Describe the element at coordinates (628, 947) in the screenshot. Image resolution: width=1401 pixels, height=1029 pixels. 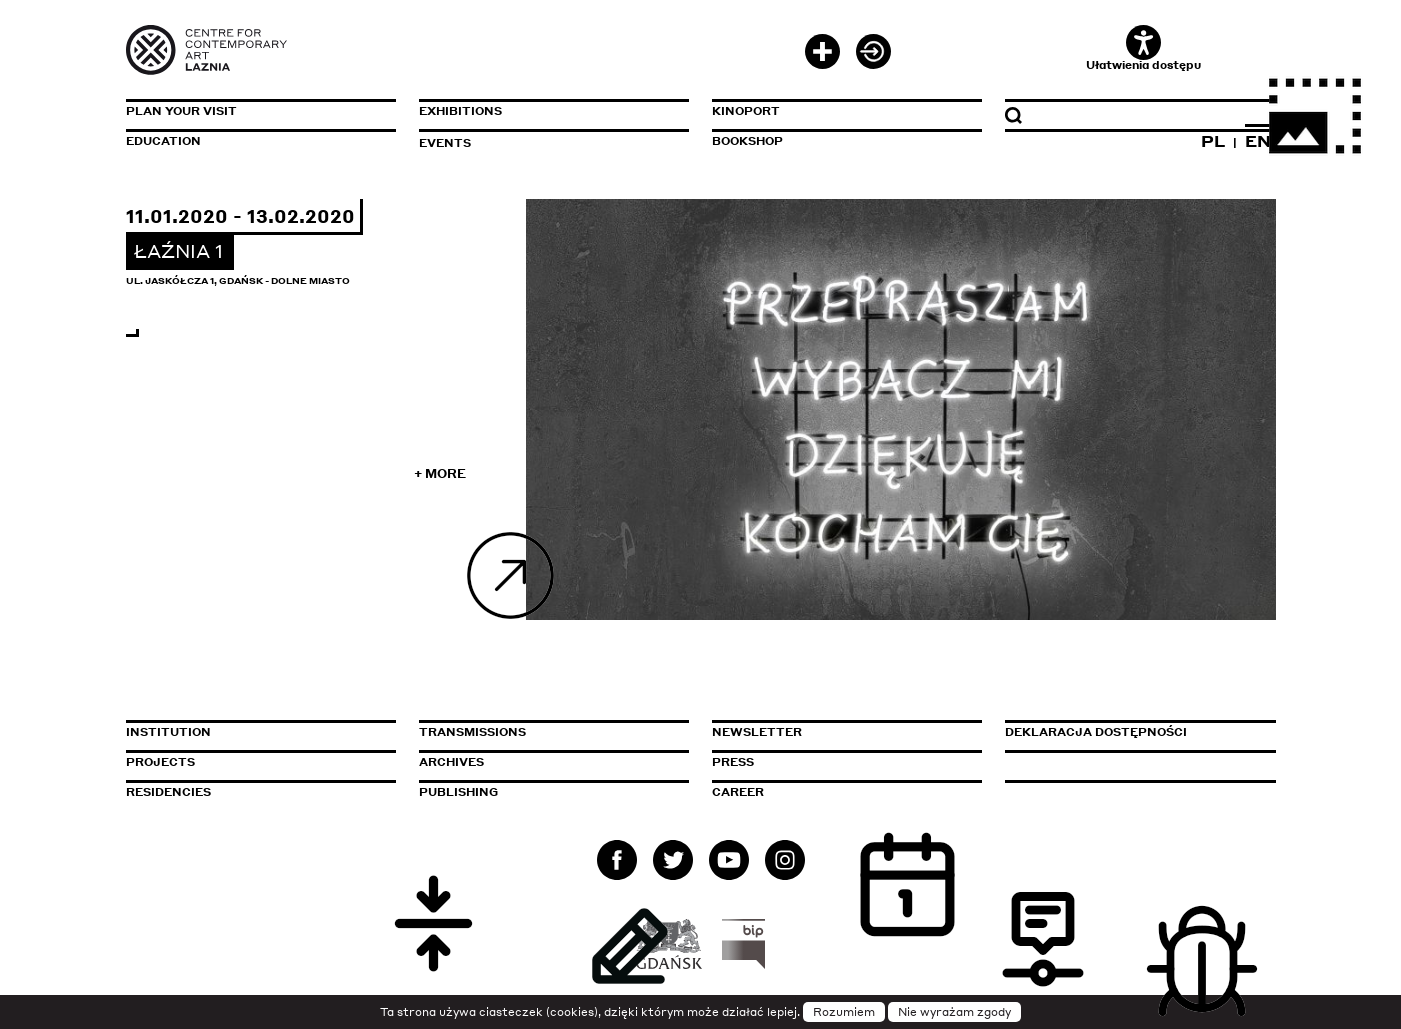
I see `edit or modify content` at that location.